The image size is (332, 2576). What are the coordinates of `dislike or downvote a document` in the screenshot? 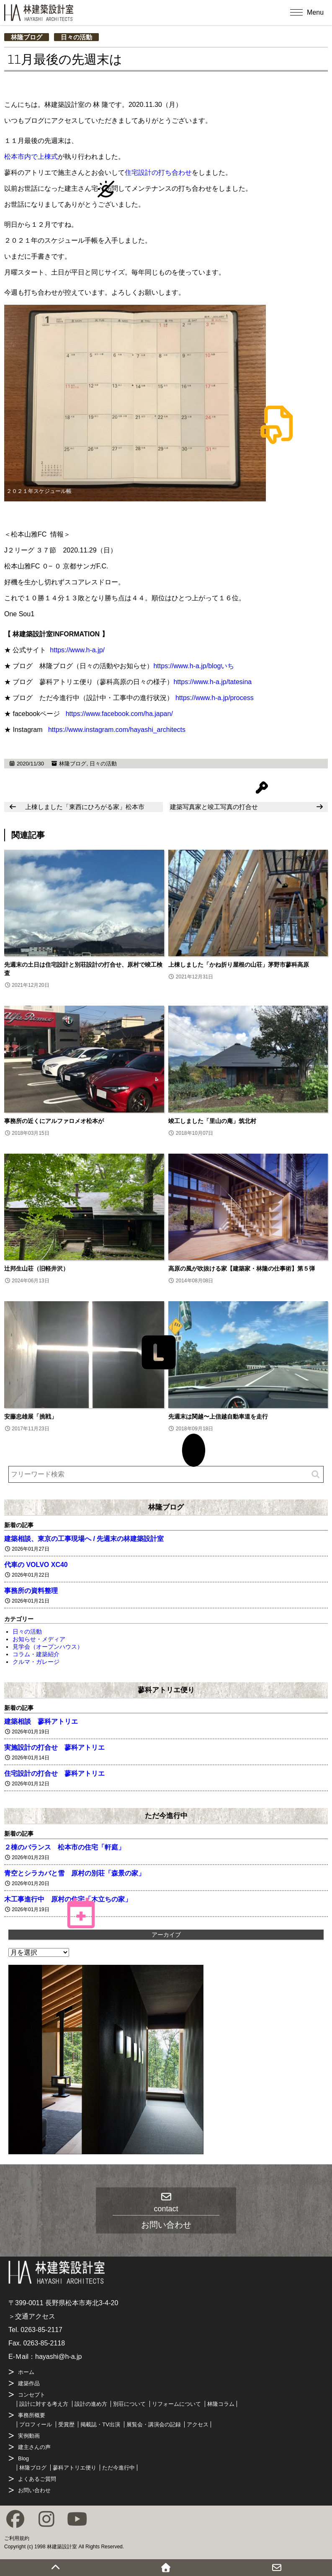 It's located at (278, 423).